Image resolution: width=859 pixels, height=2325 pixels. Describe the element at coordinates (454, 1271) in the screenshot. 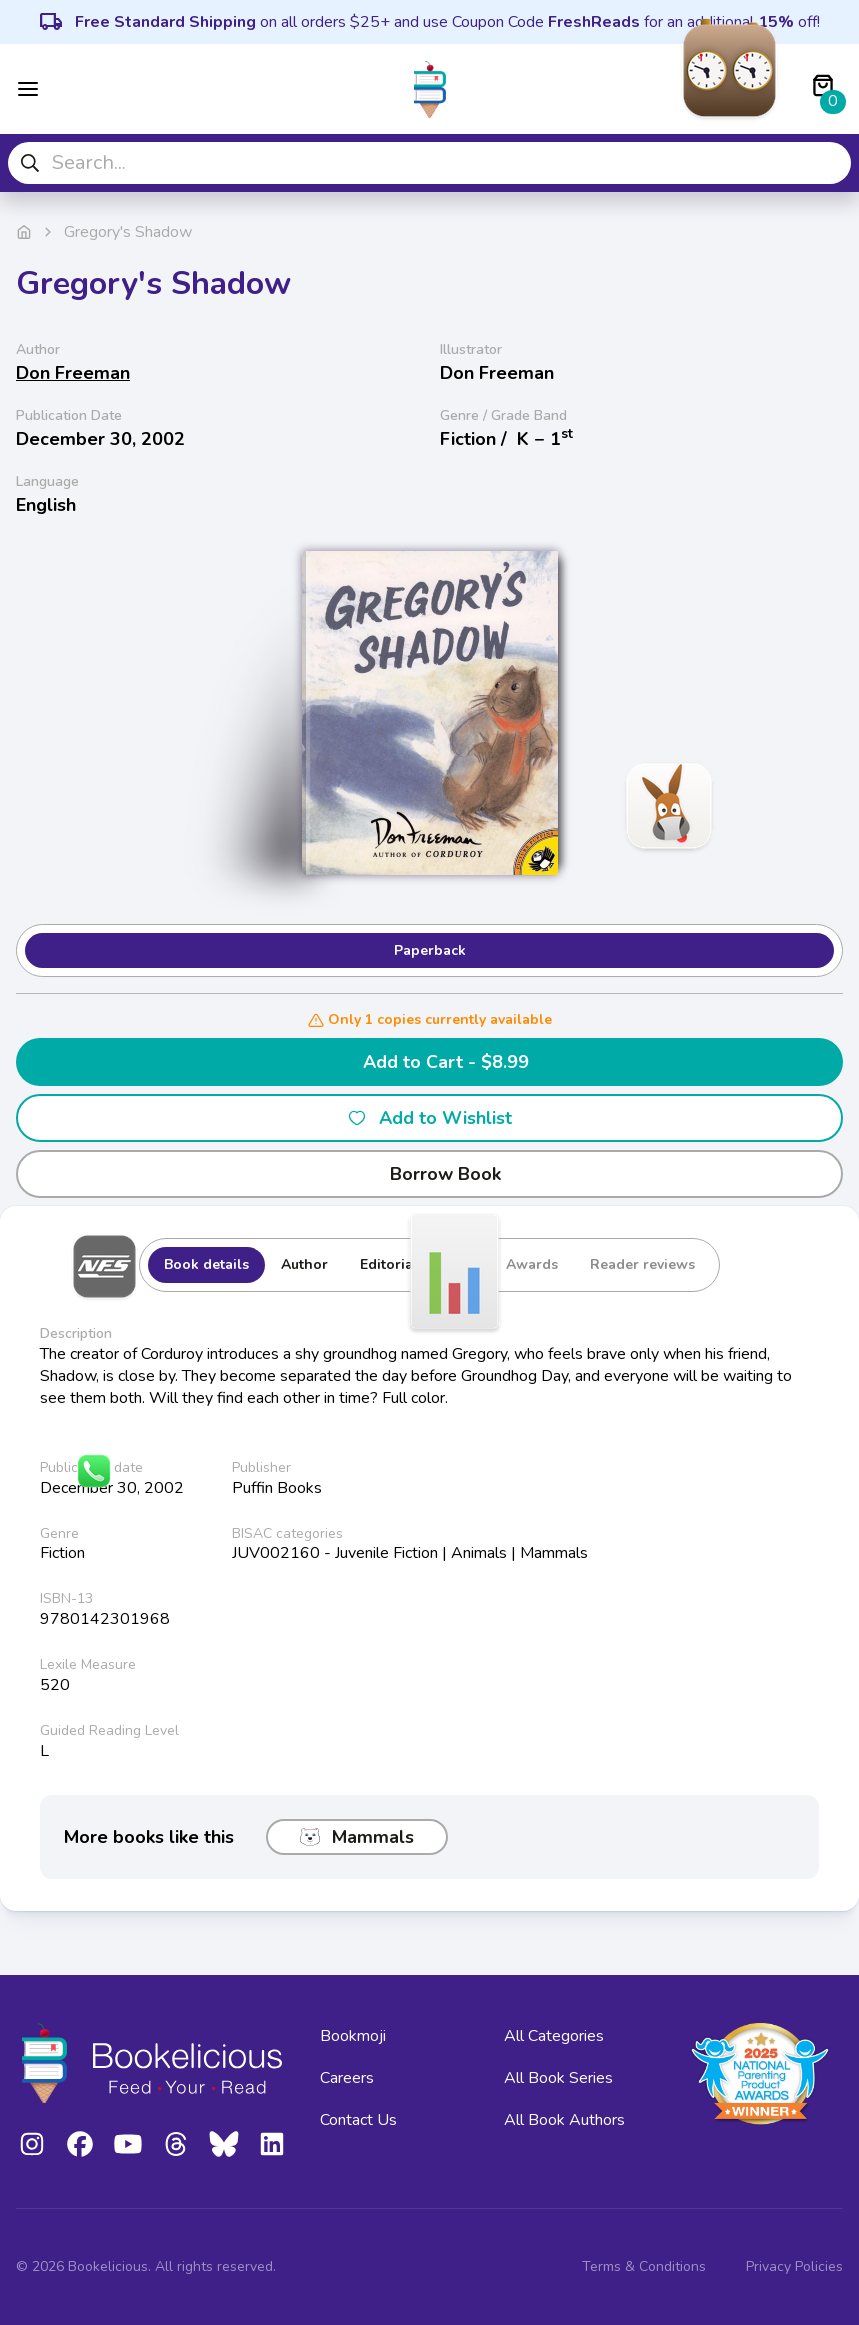

I see `open an opendocument chart template file` at that location.